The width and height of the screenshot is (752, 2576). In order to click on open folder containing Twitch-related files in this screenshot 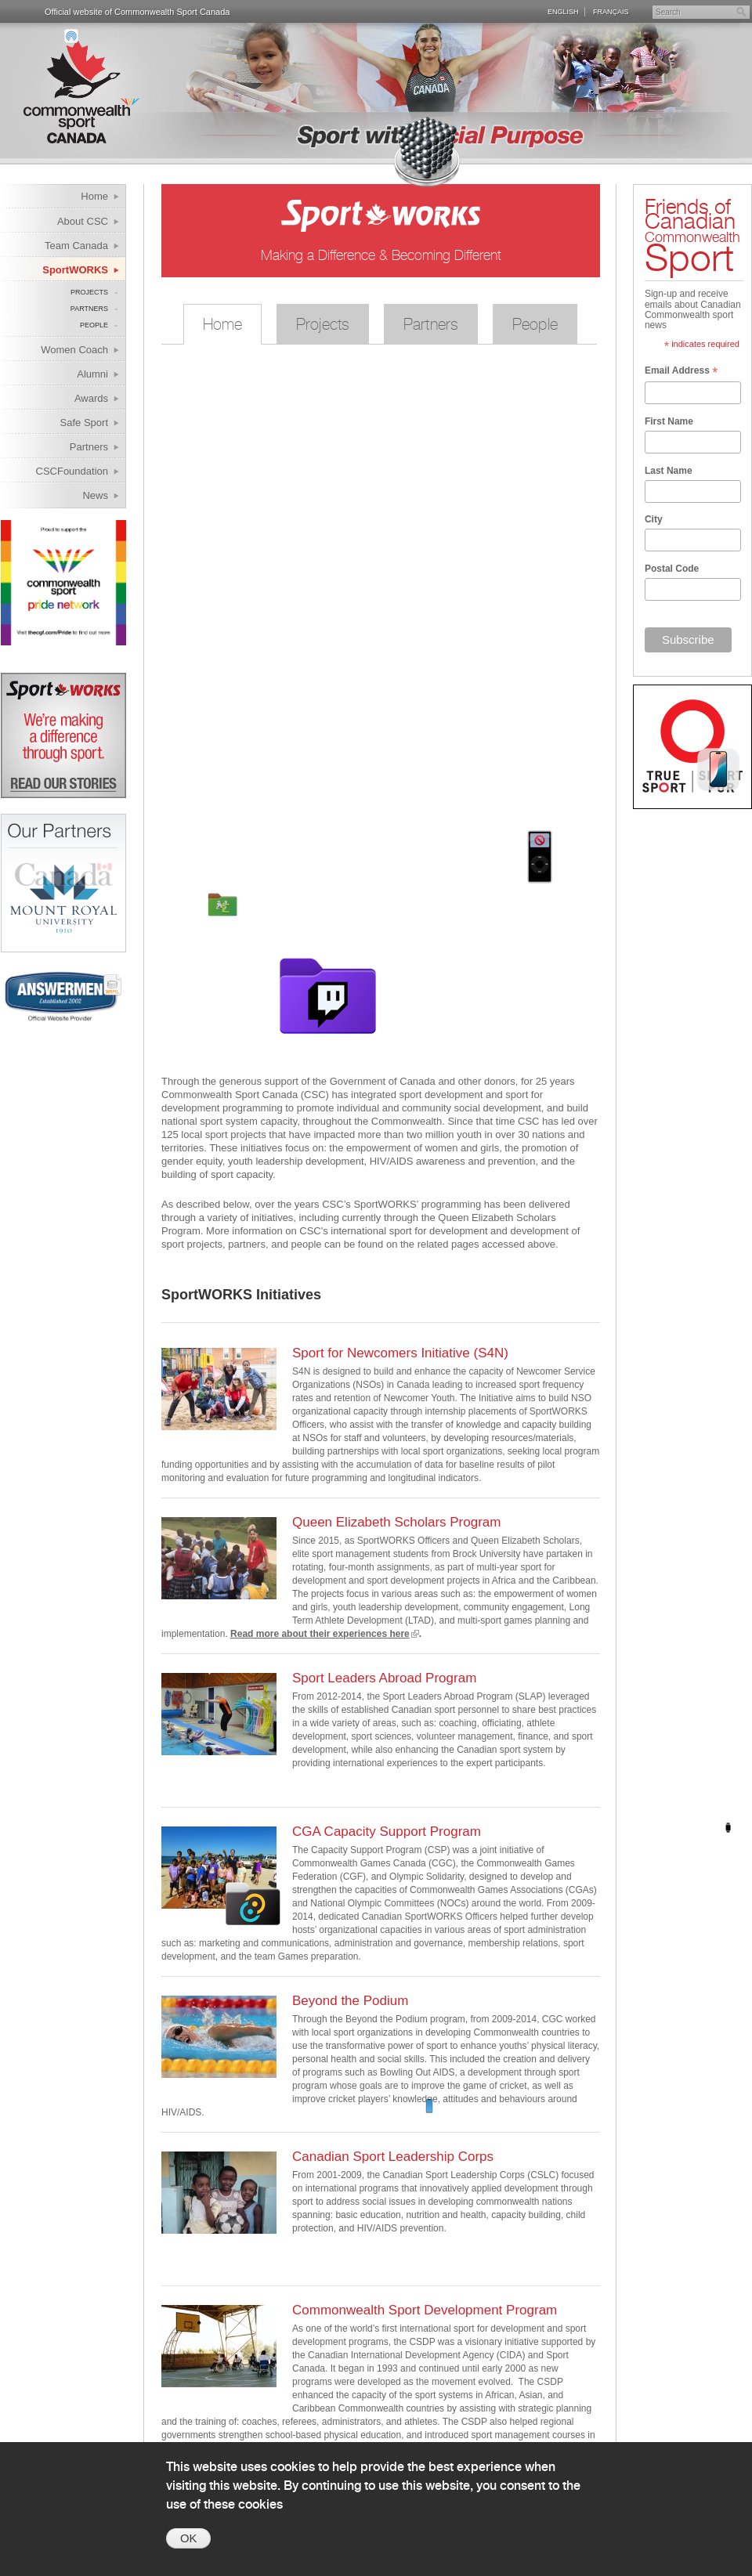, I will do `click(327, 999)`.